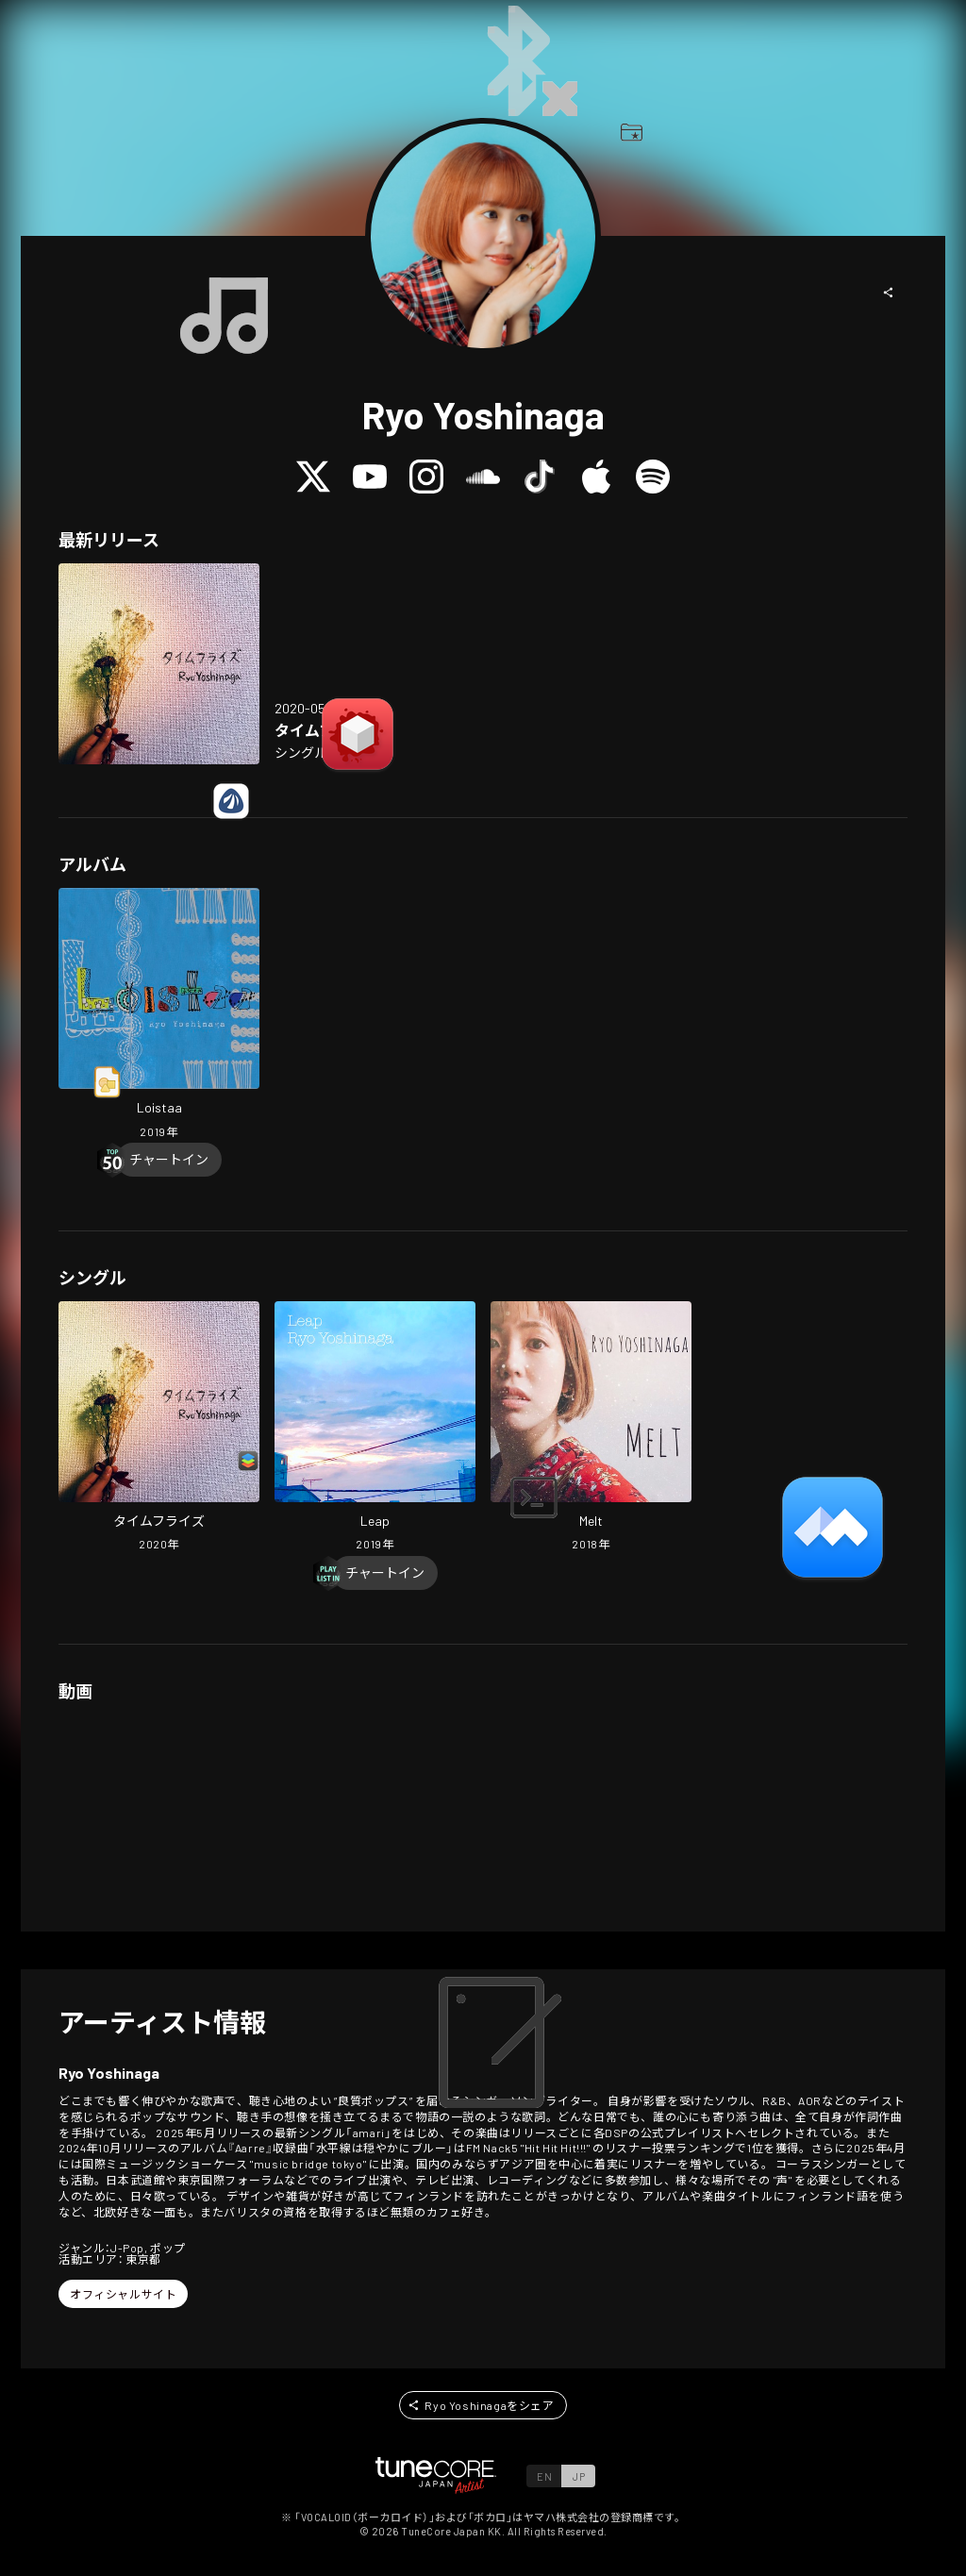 The height and width of the screenshot is (2576, 966). Describe the element at coordinates (491, 2038) in the screenshot. I see `indicates a connected PDA or tablet device` at that location.